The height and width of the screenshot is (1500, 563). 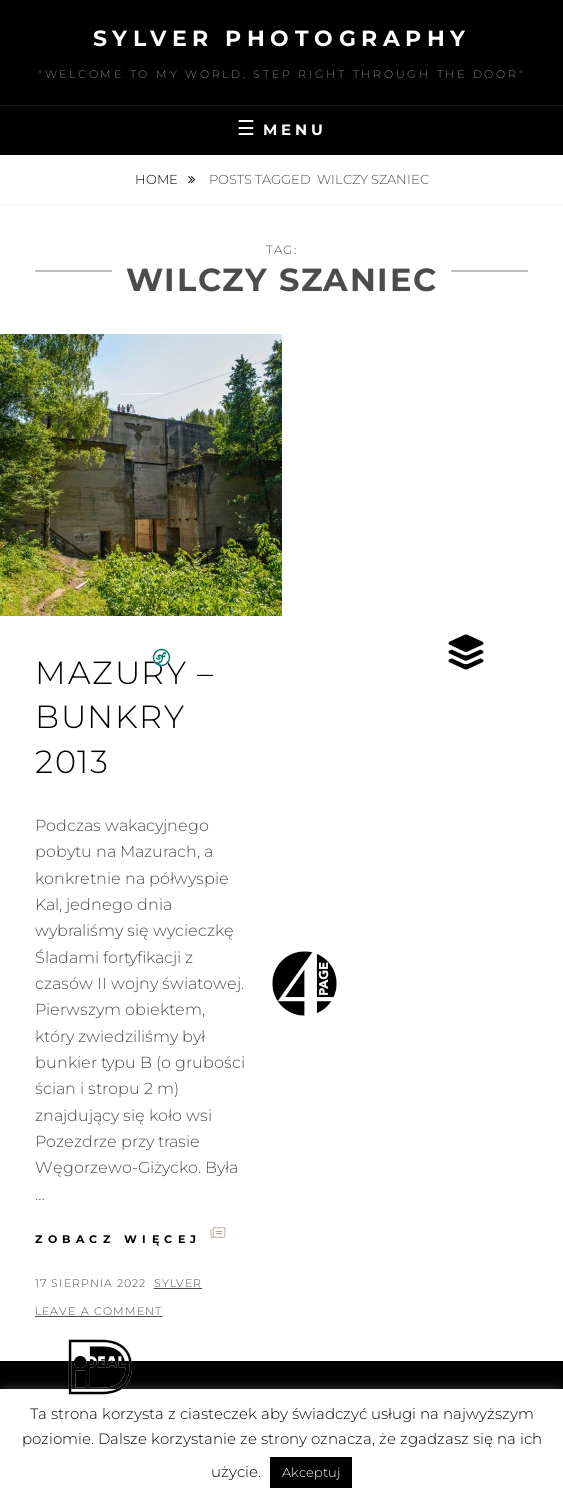 I want to click on pay with iDEAL payment method, so click(x=100, y=1367).